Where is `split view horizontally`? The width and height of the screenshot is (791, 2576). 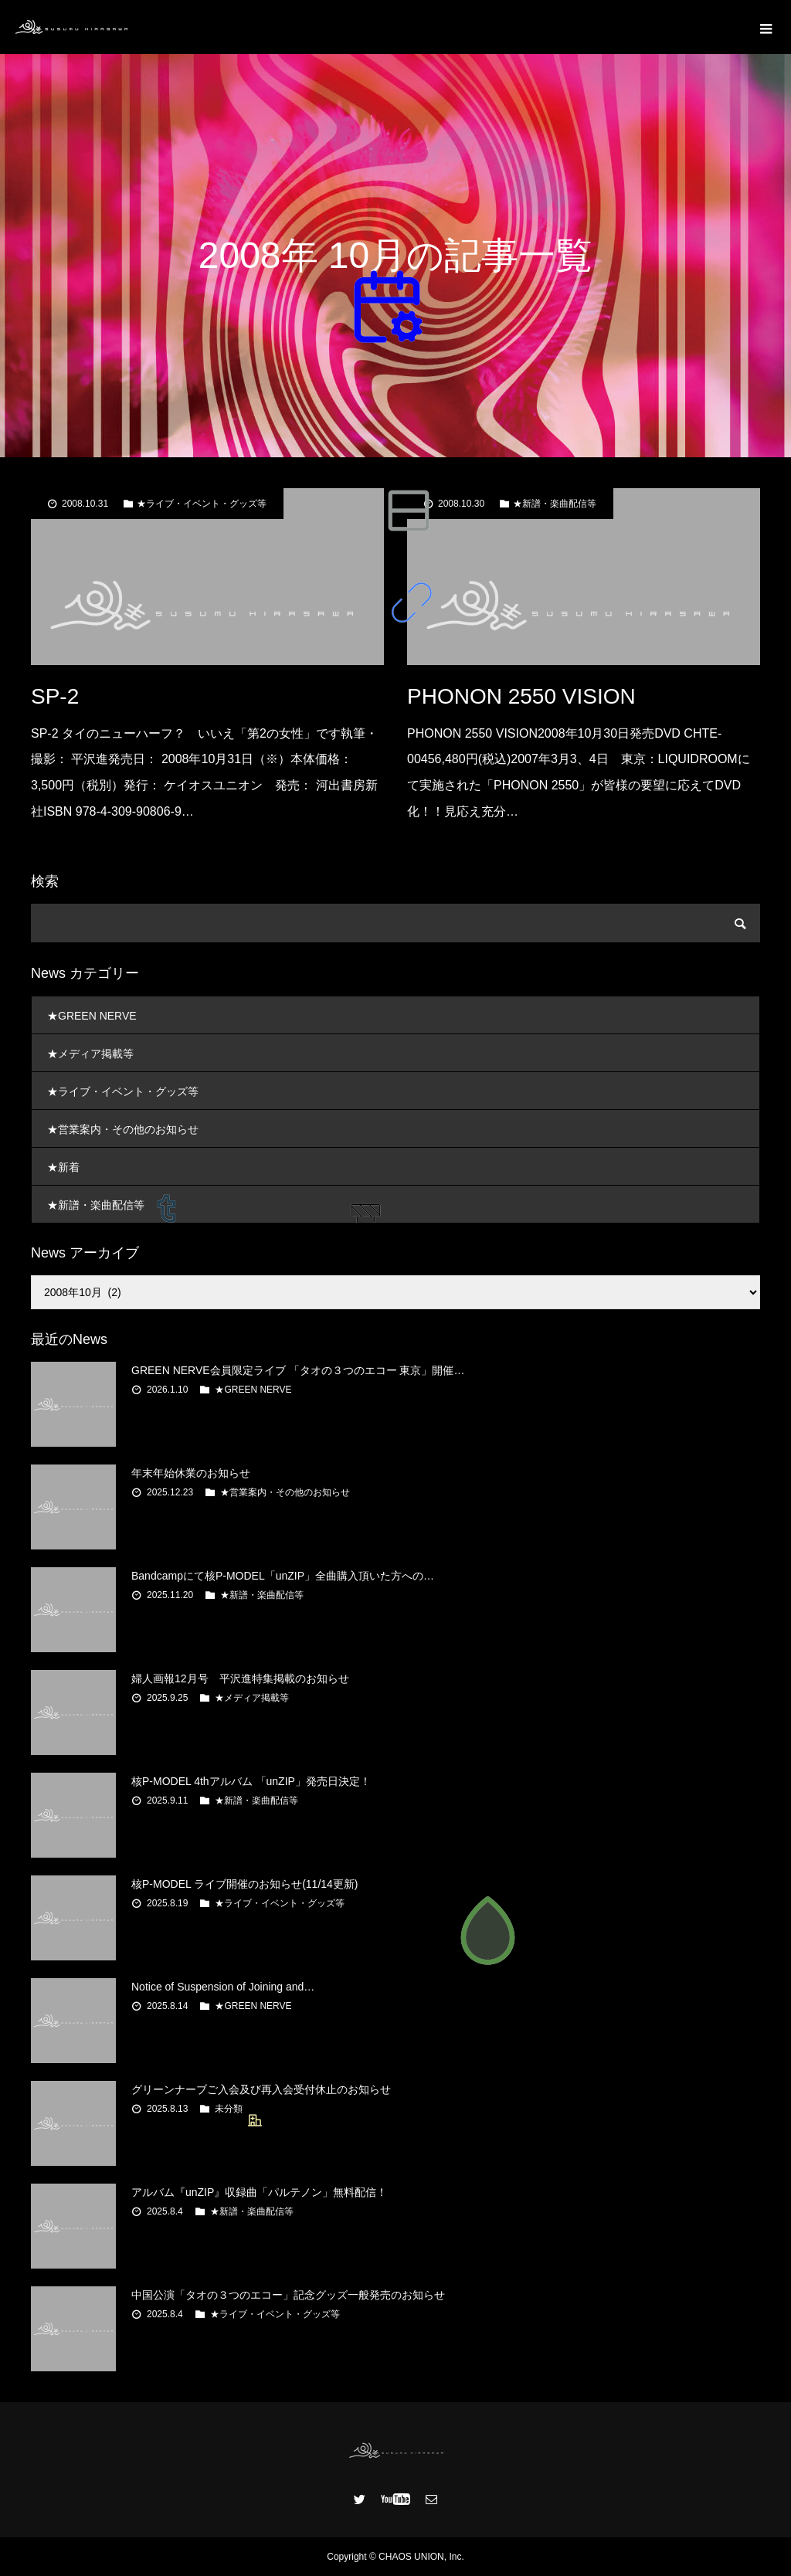 split view horizontally is located at coordinates (409, 511).